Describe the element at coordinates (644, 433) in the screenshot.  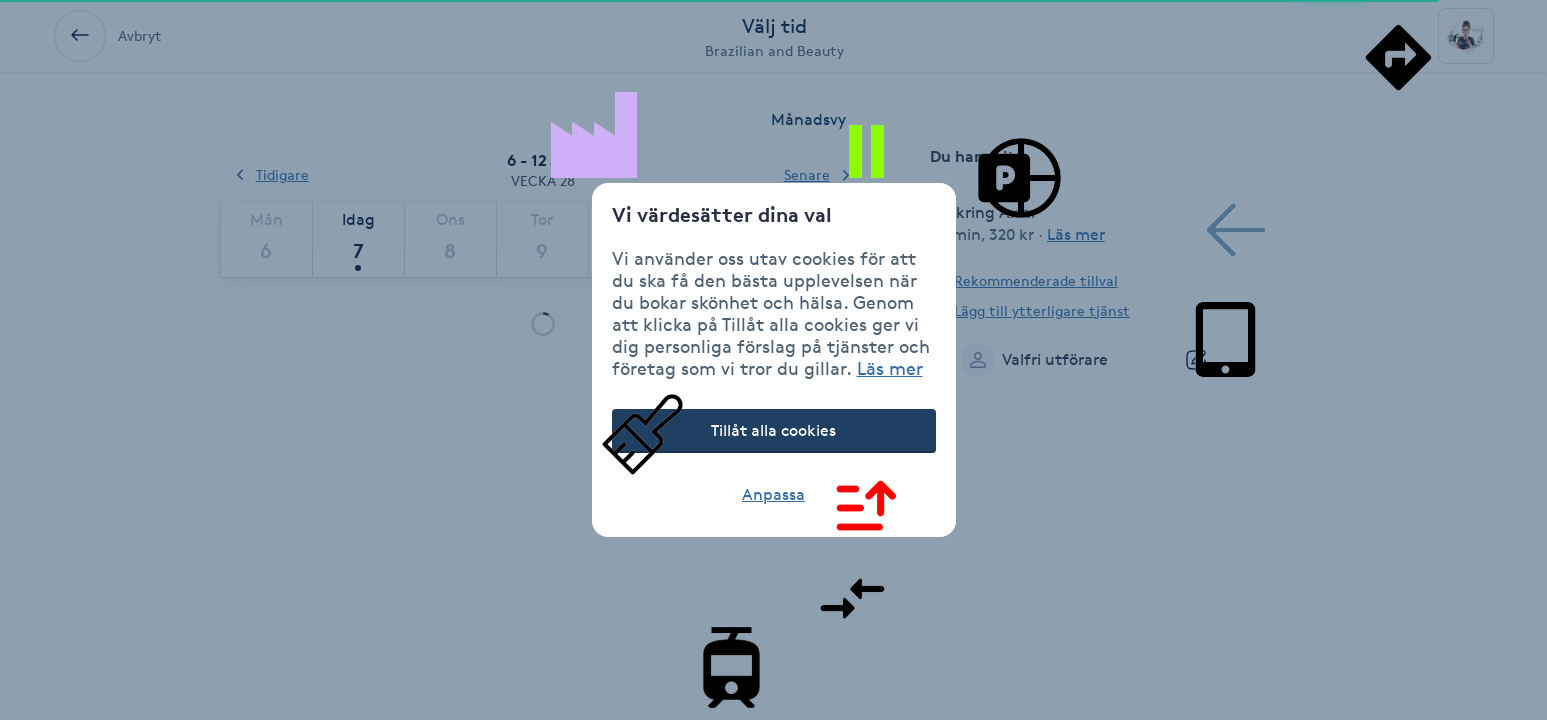
I see `access painting or drawing tools` at that location.